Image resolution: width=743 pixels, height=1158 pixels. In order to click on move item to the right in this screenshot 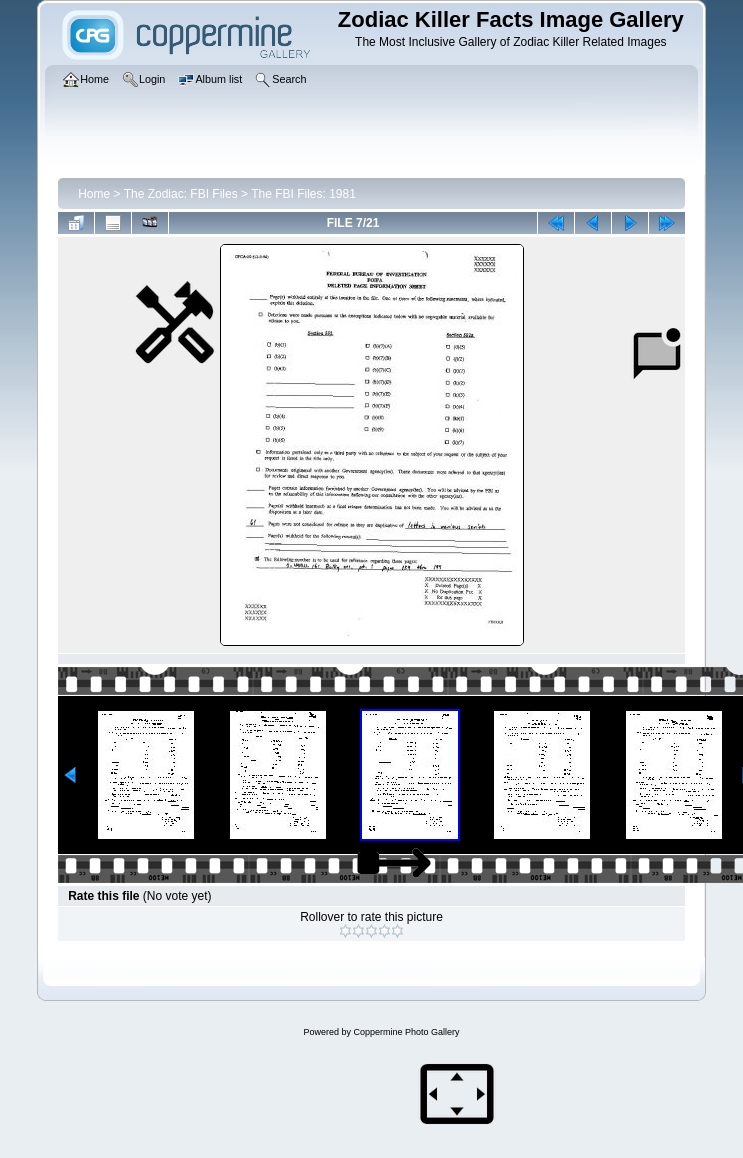, I will do `click(394, 863)`.